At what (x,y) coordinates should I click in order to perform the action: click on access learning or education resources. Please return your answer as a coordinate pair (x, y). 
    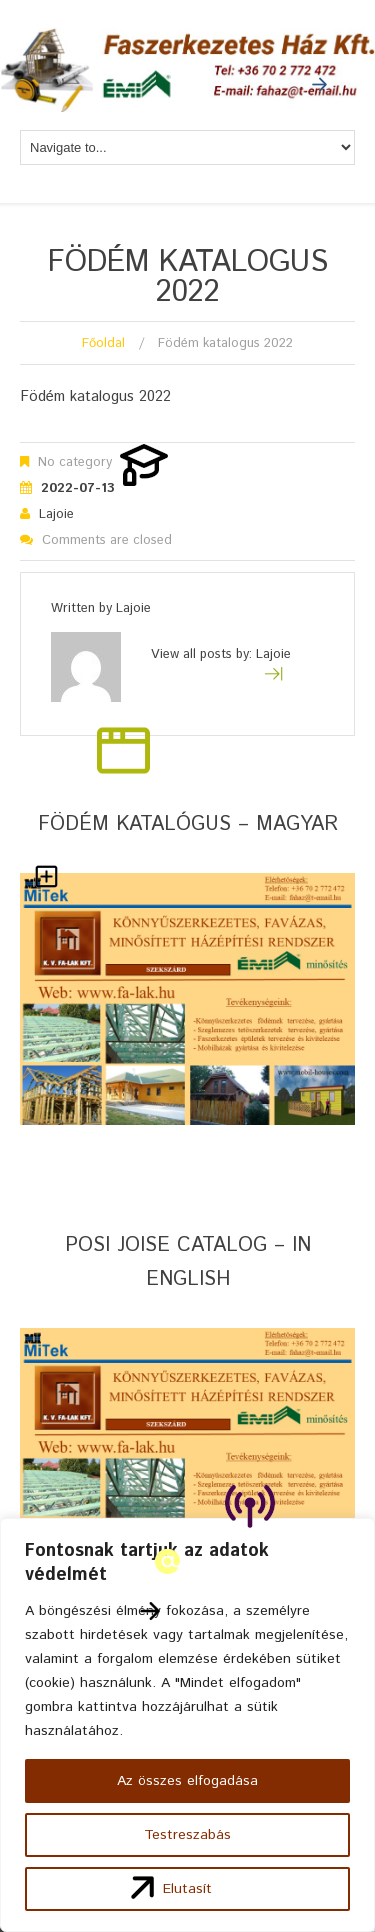
    Looking at the image, I should click on (144, 465).